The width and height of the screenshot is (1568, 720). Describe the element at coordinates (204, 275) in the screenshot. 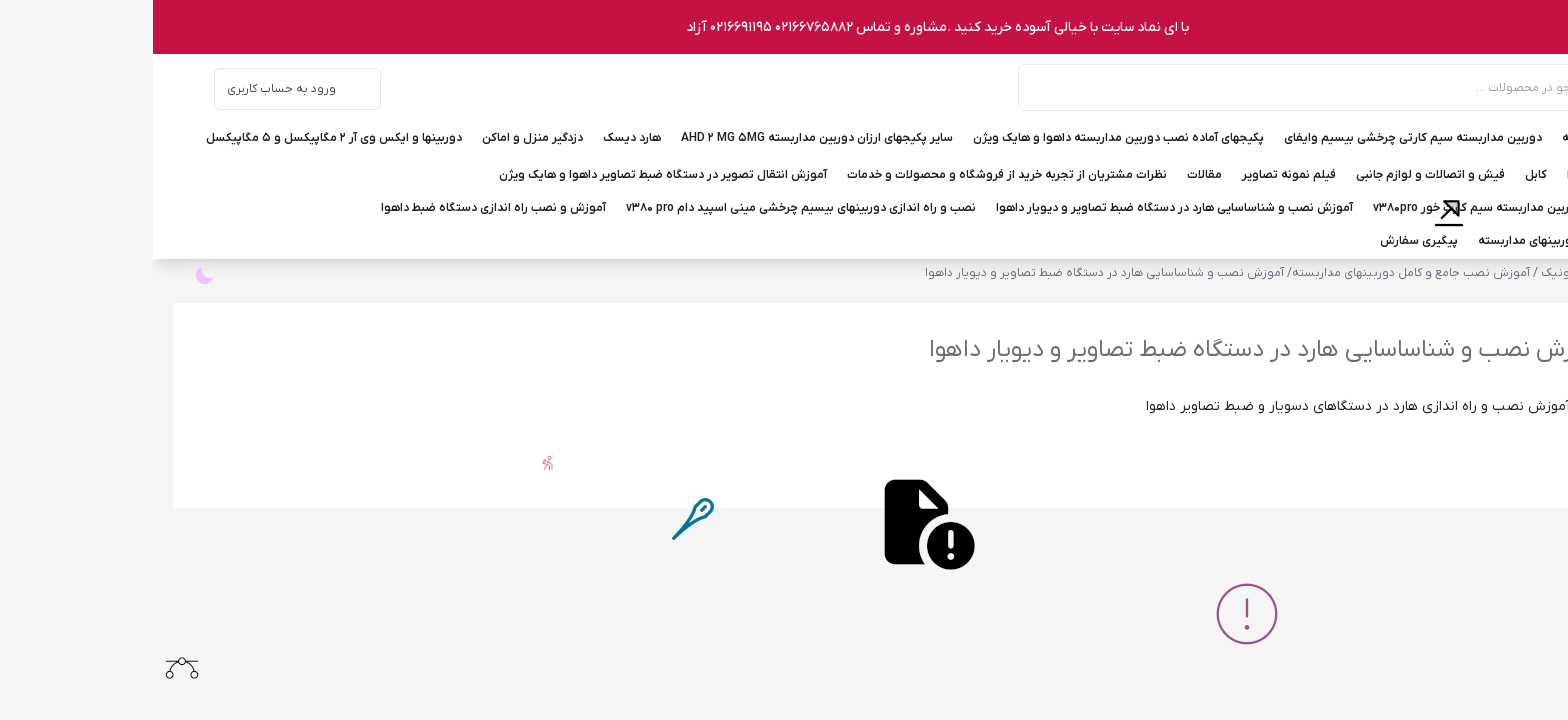

I see `switch to dark mode` at that location.